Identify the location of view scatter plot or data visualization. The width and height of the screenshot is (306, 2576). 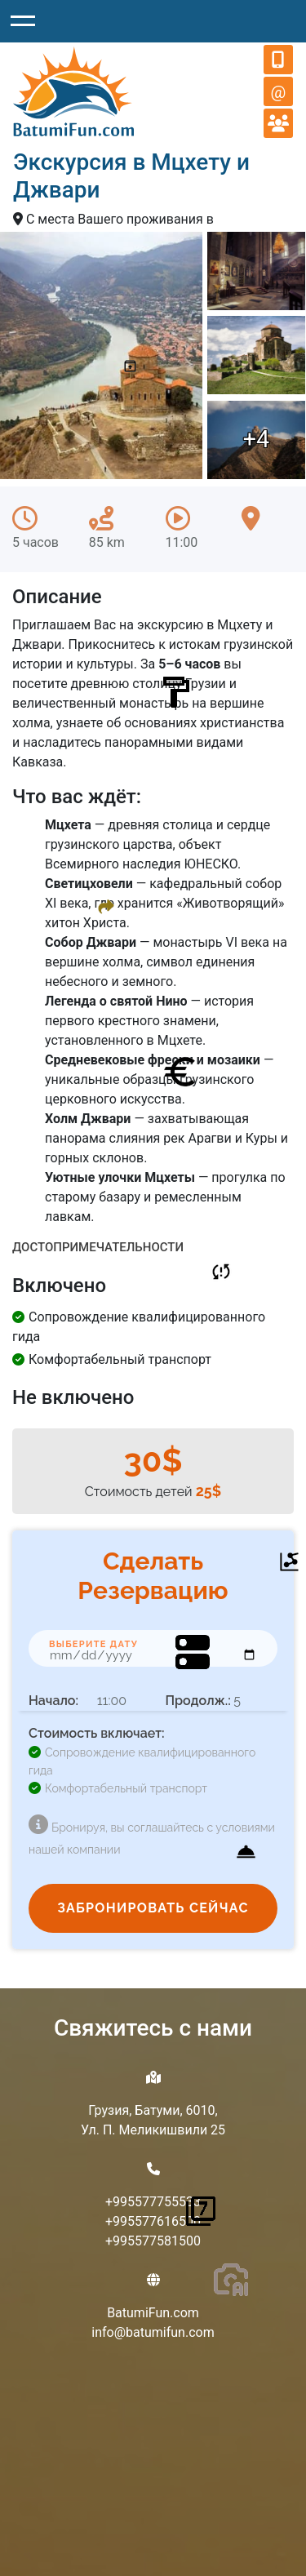
(289, 1561).